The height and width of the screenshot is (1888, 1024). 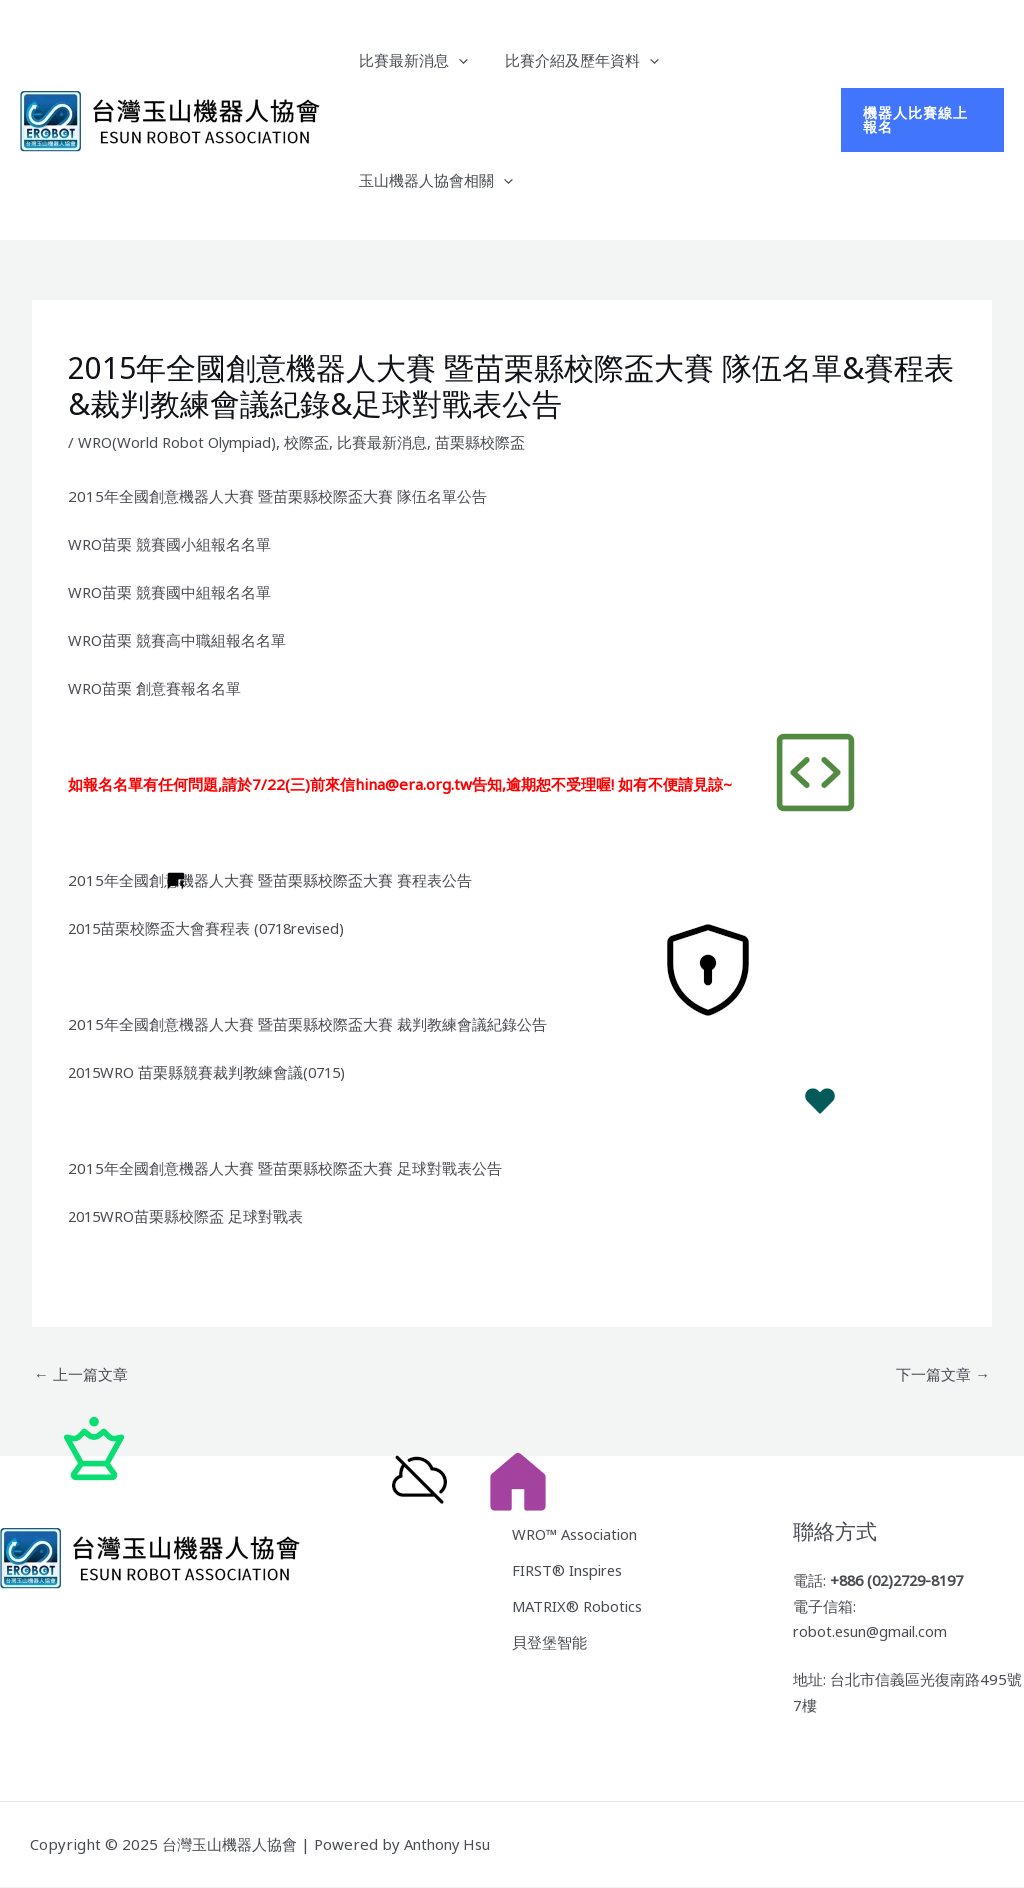 I want to click on view source code, so click(x=815, y=772).